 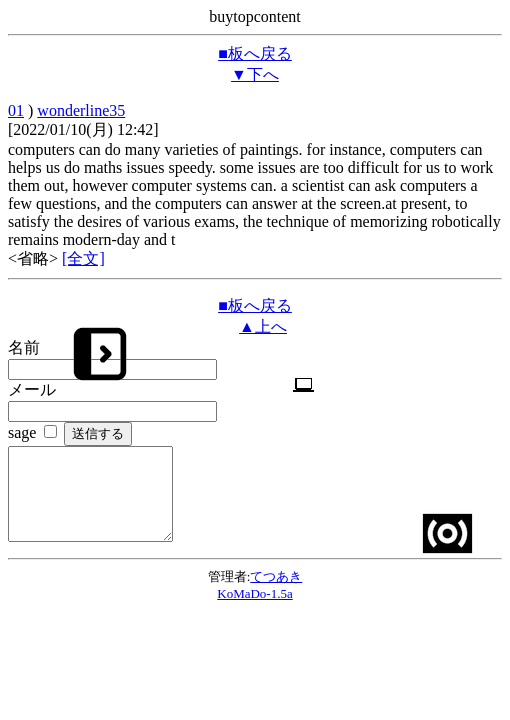 What do you see at coordinates (447, 533) in the screenshot?
I see `enable surround sound audio output` at bounding box center [447, 533].